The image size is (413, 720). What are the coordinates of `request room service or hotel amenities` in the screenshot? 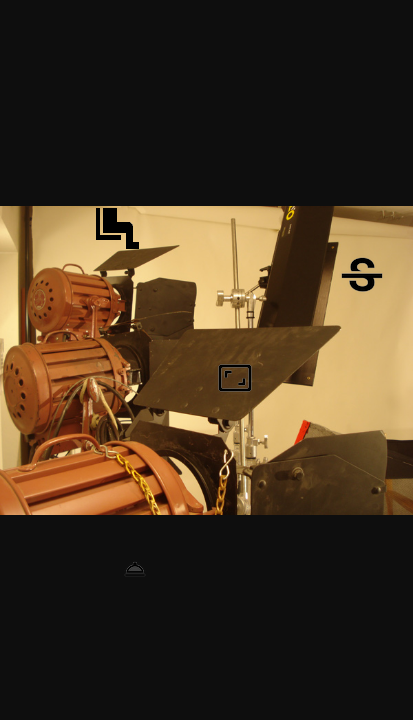 It's located at (135, 569).